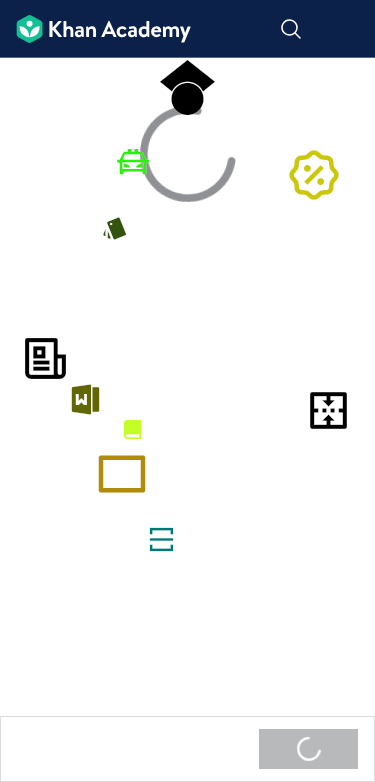 The height and width of the screenshot is (782, 375). What do you see at coordinates (114, 228) in the screenshot?
I see `access pantone color matching tools` at bounding box center [114, 228].